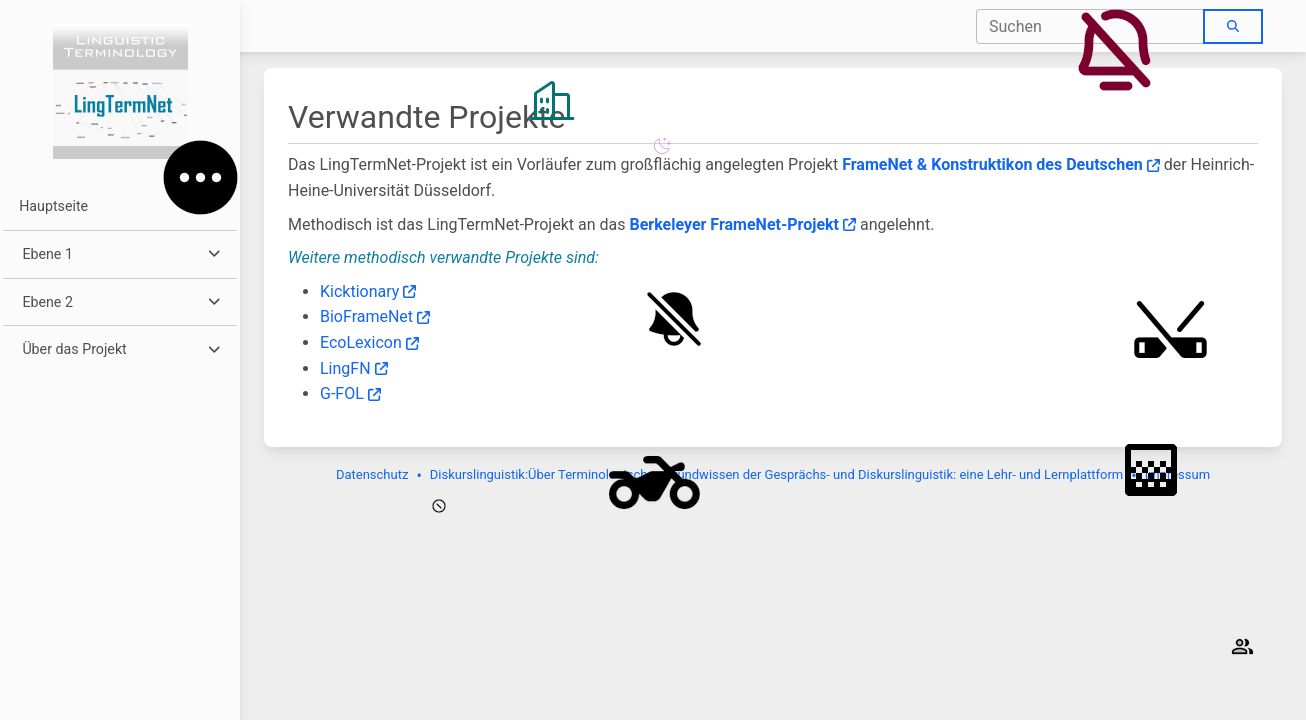 The width and height of the screenshot is (1306, 720). Describe the element at coordinates (200, 177) in the screenshot. I see `access more options or actions` at that location.